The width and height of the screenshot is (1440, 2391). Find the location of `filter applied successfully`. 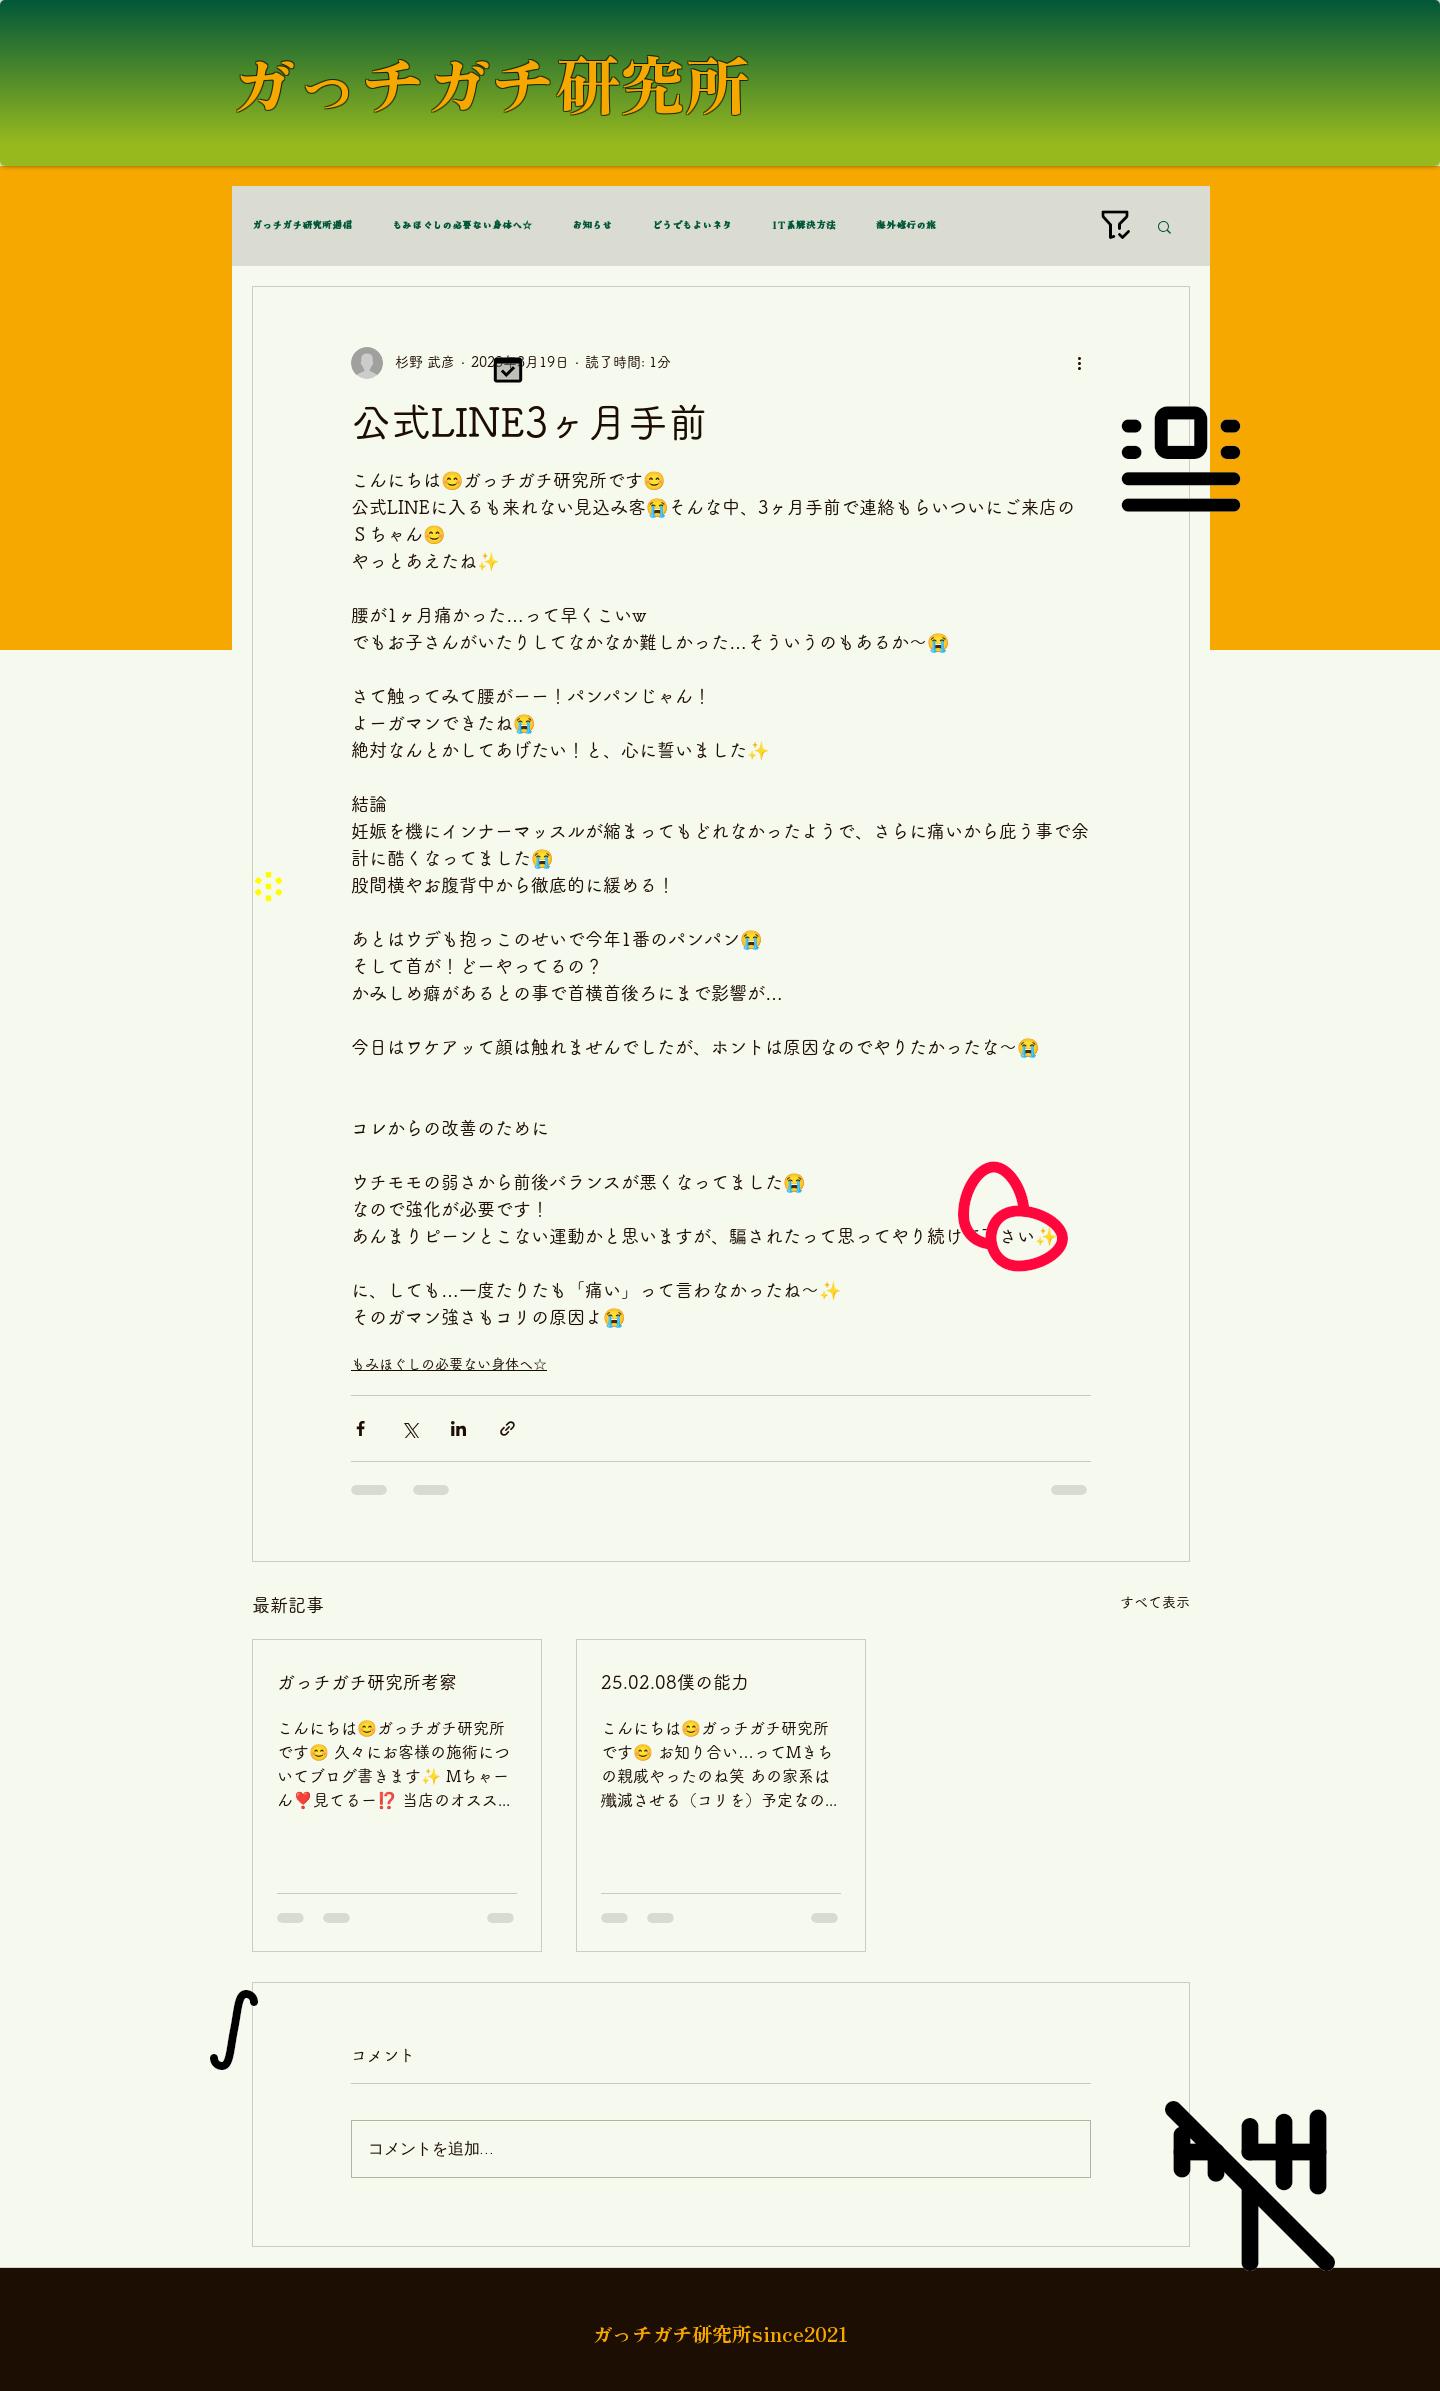

filter applied successfully is located at coordinates (1115, 224).